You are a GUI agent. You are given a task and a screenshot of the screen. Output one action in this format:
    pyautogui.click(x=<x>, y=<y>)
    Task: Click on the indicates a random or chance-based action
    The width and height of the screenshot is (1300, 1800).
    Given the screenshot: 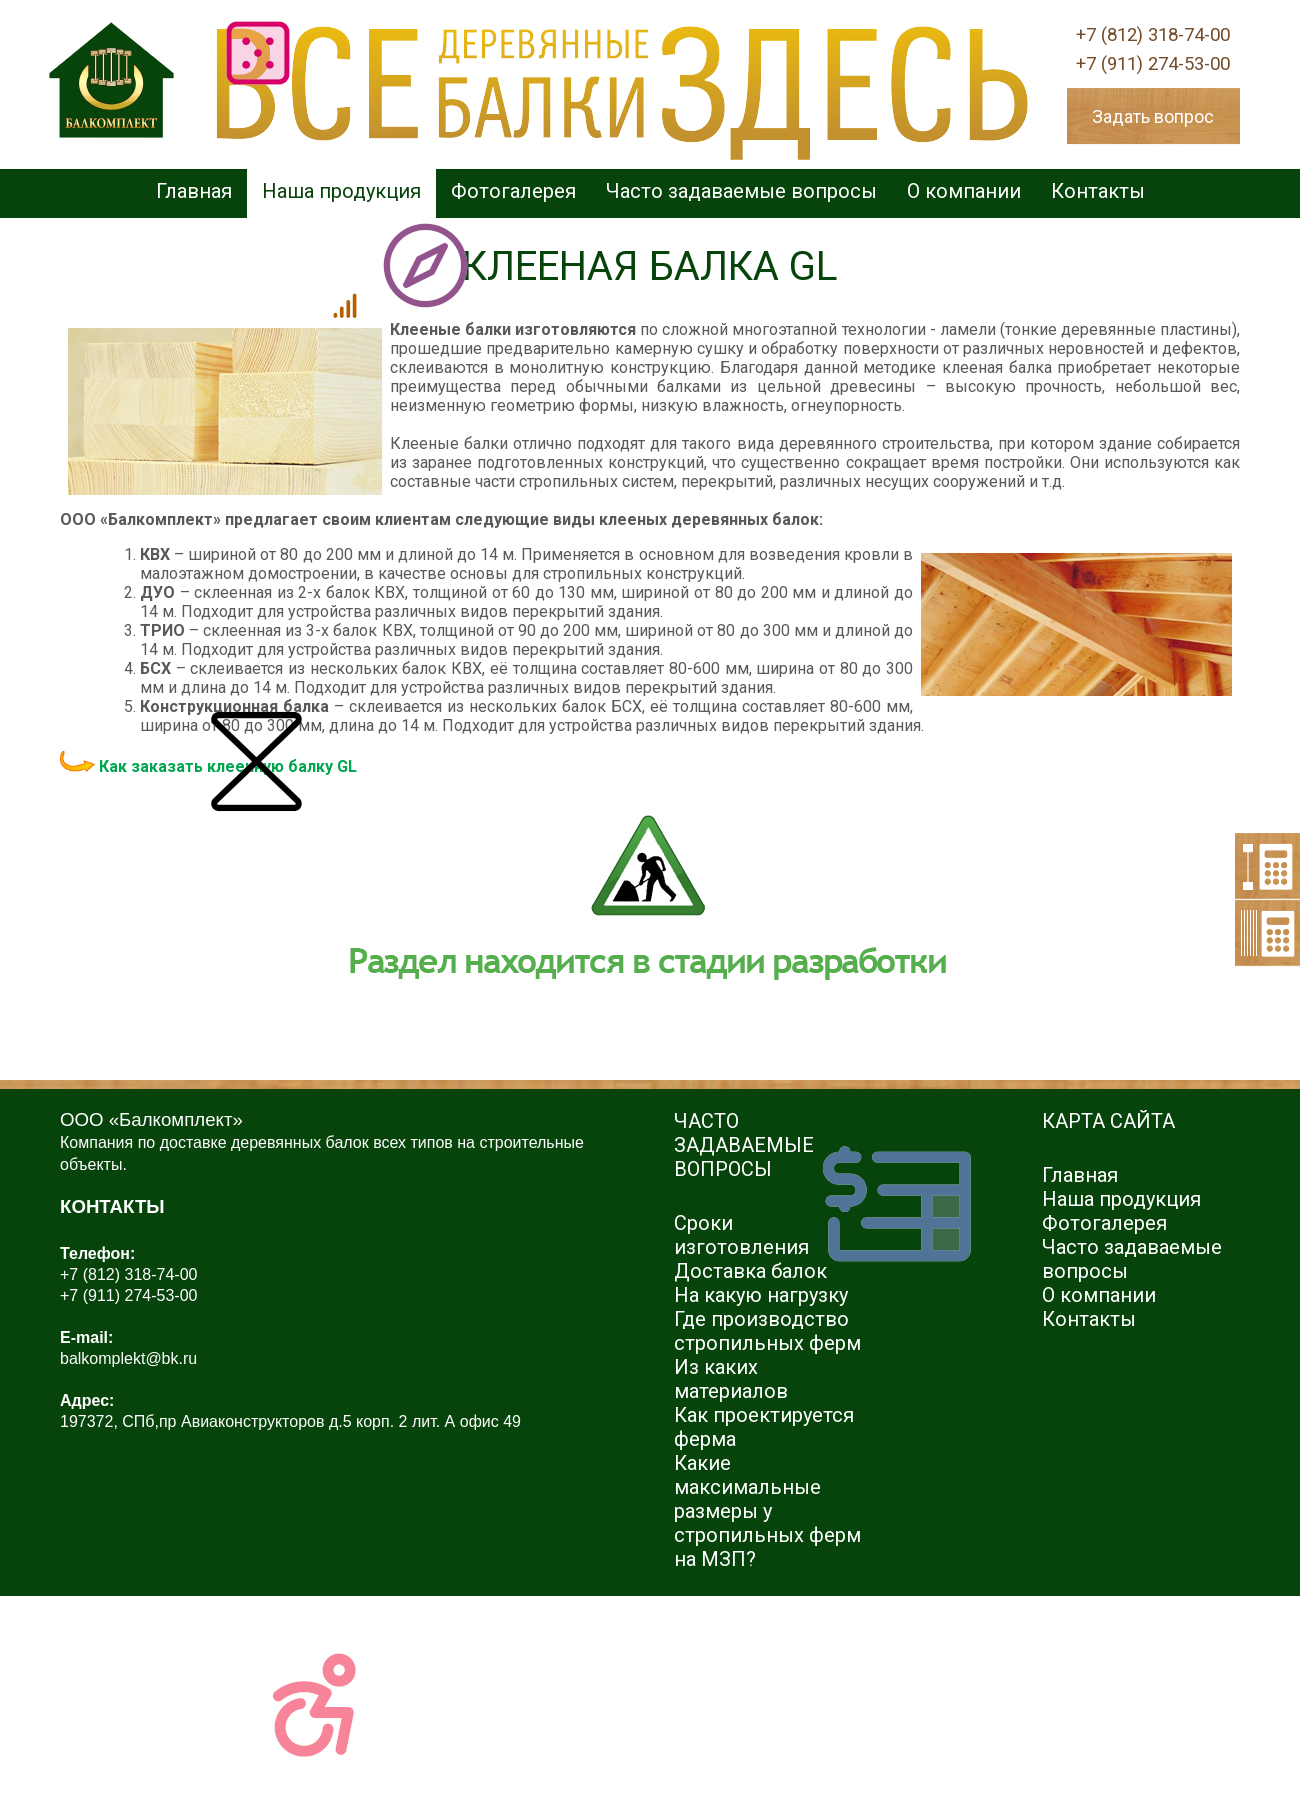 What is the action you would take?
    pyautogui.click(x=258, y=53)
    